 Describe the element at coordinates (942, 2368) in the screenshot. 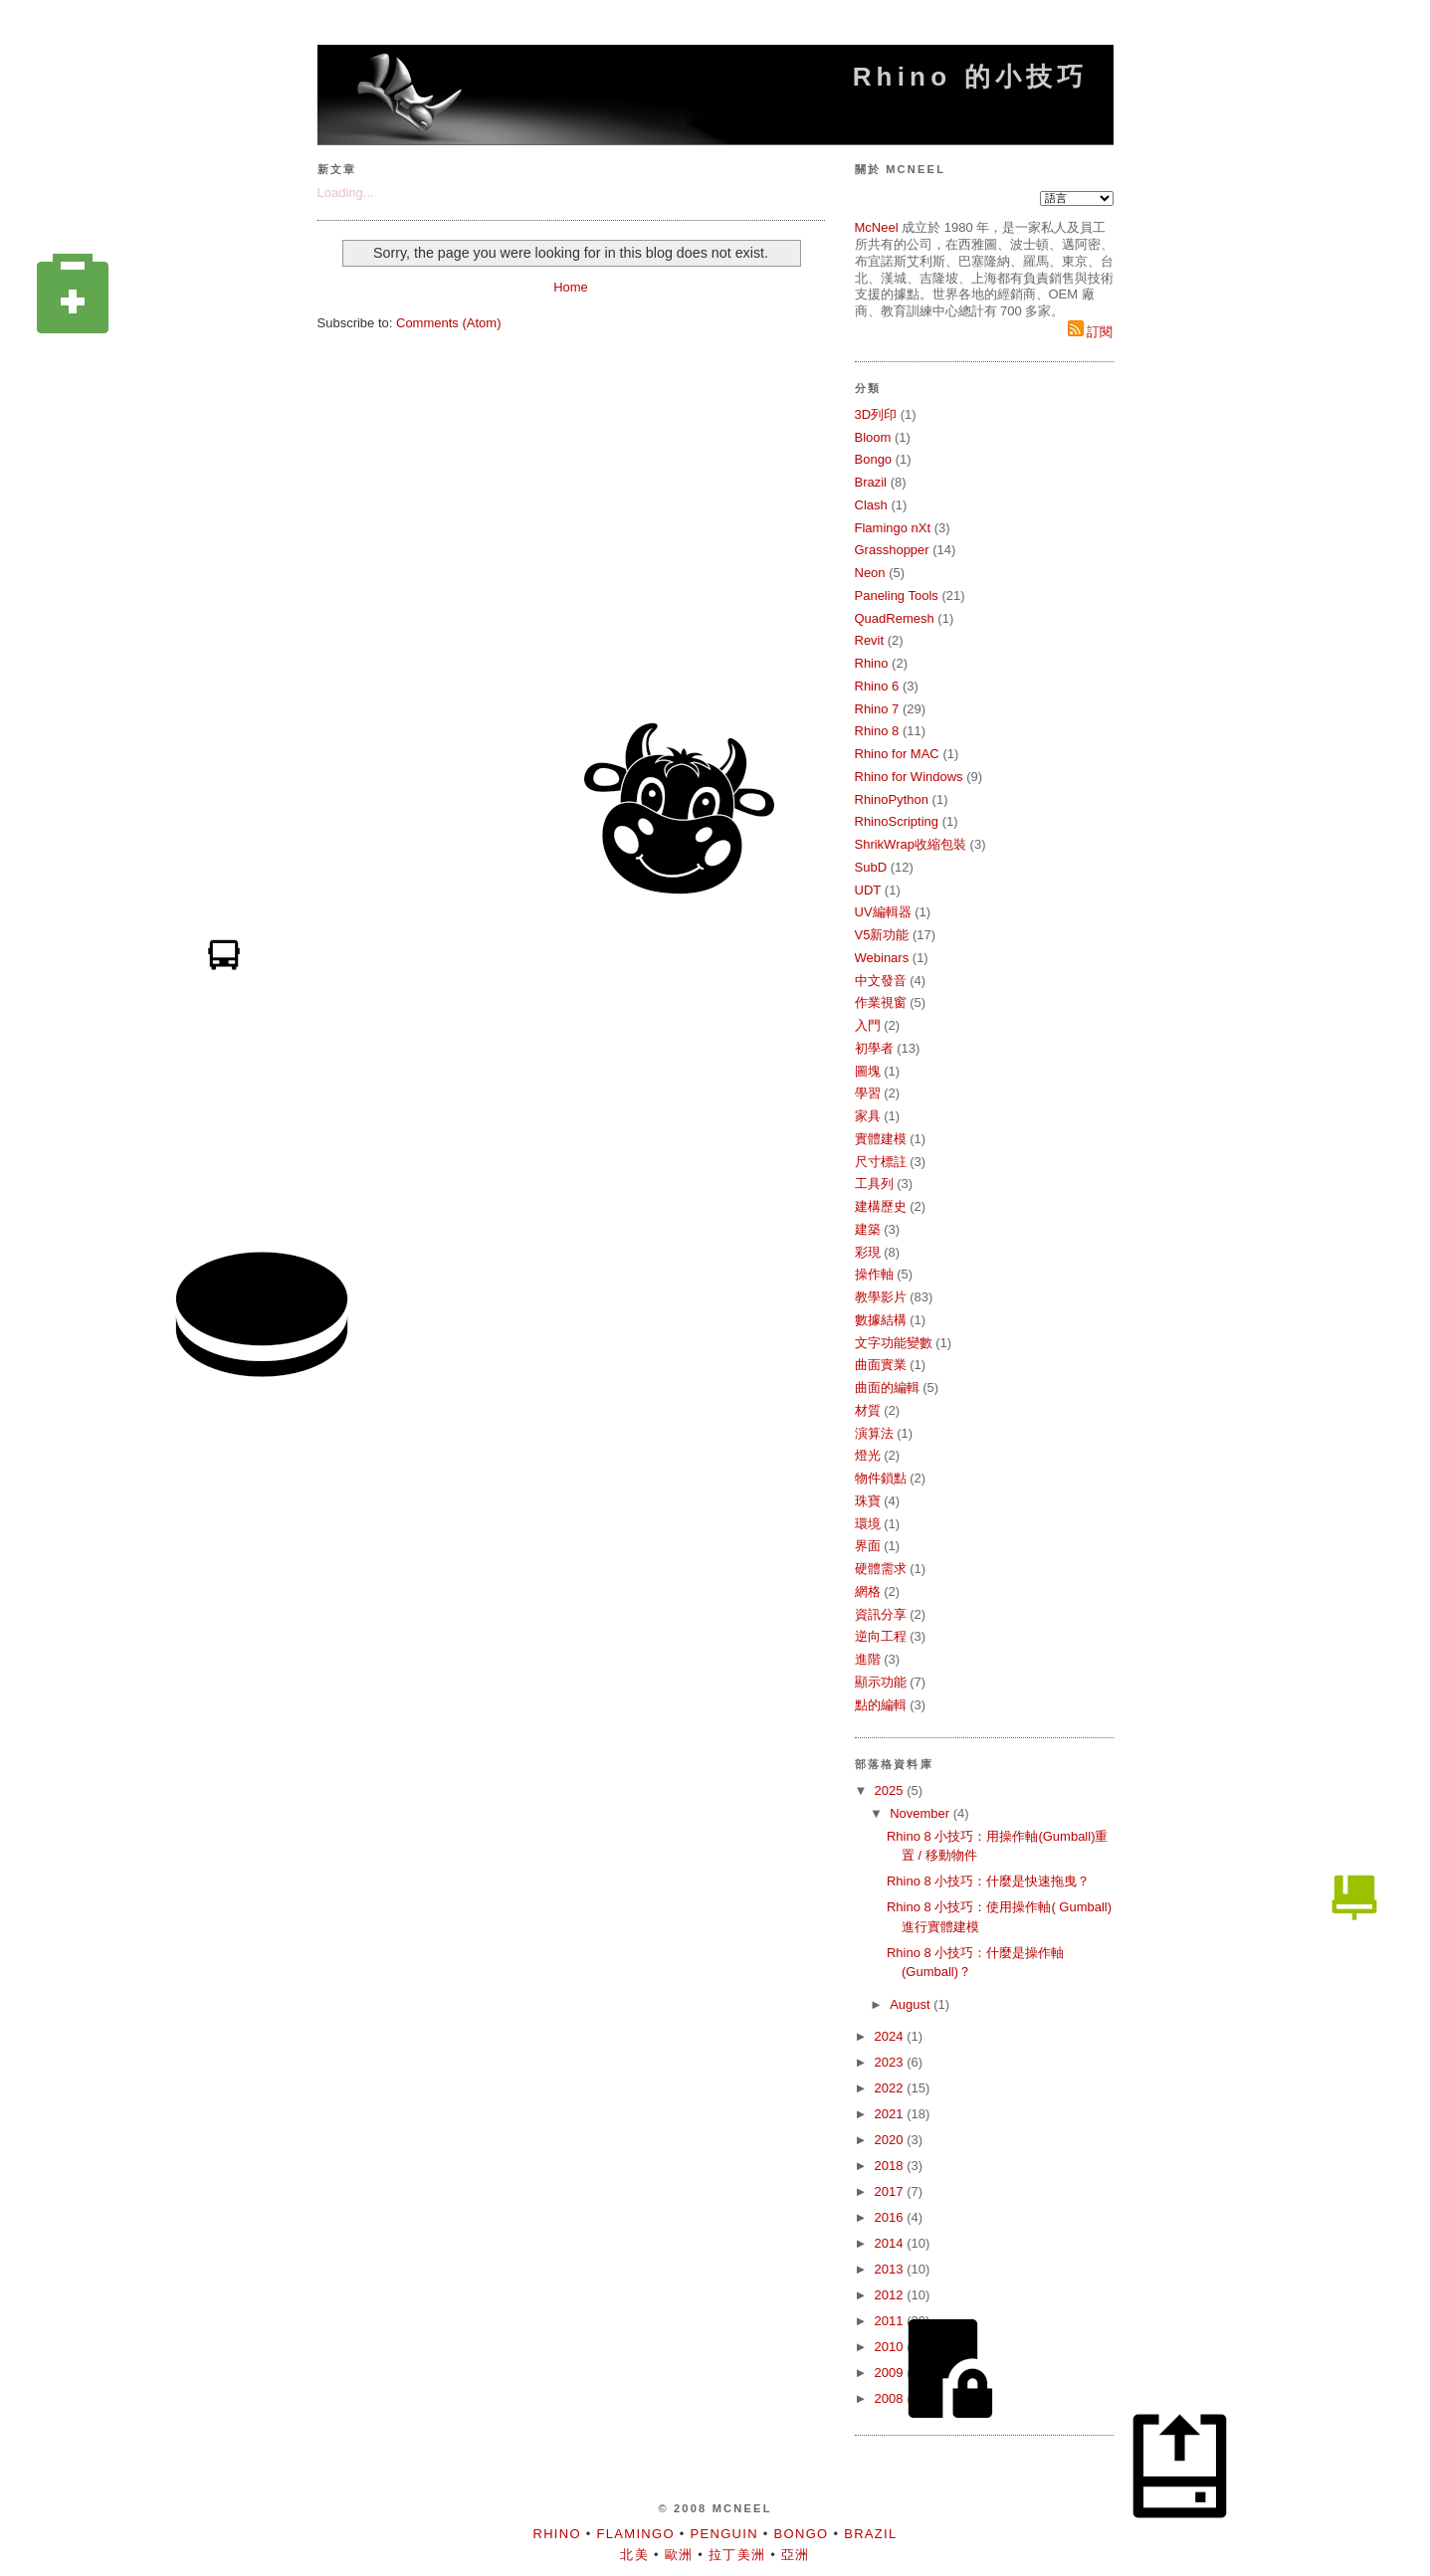

I see `indicates phone is locked or secured` at that location.